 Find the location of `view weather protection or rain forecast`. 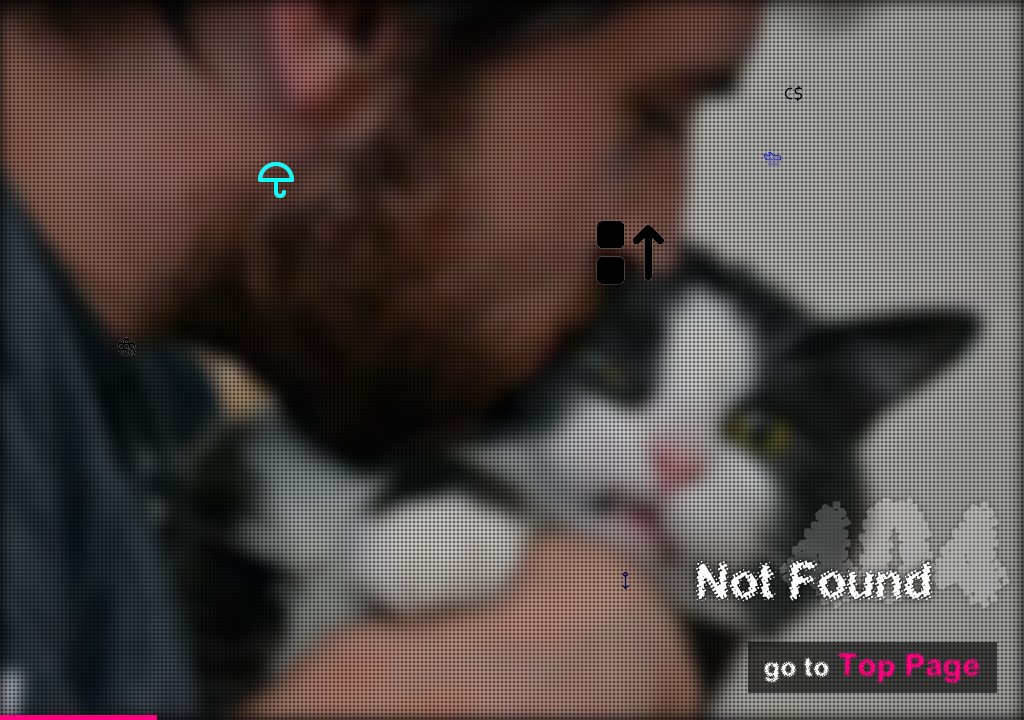

view weather protection or rain forecast is located at coordinates (276, 180).